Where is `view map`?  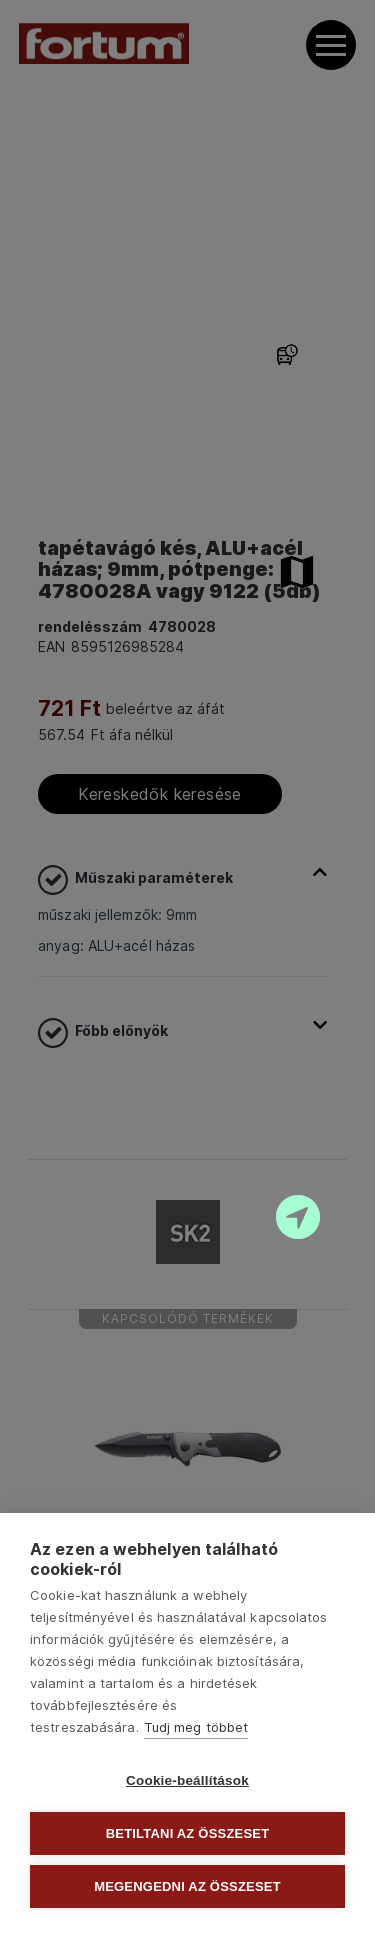 view map is located at coordinates (297, 572).